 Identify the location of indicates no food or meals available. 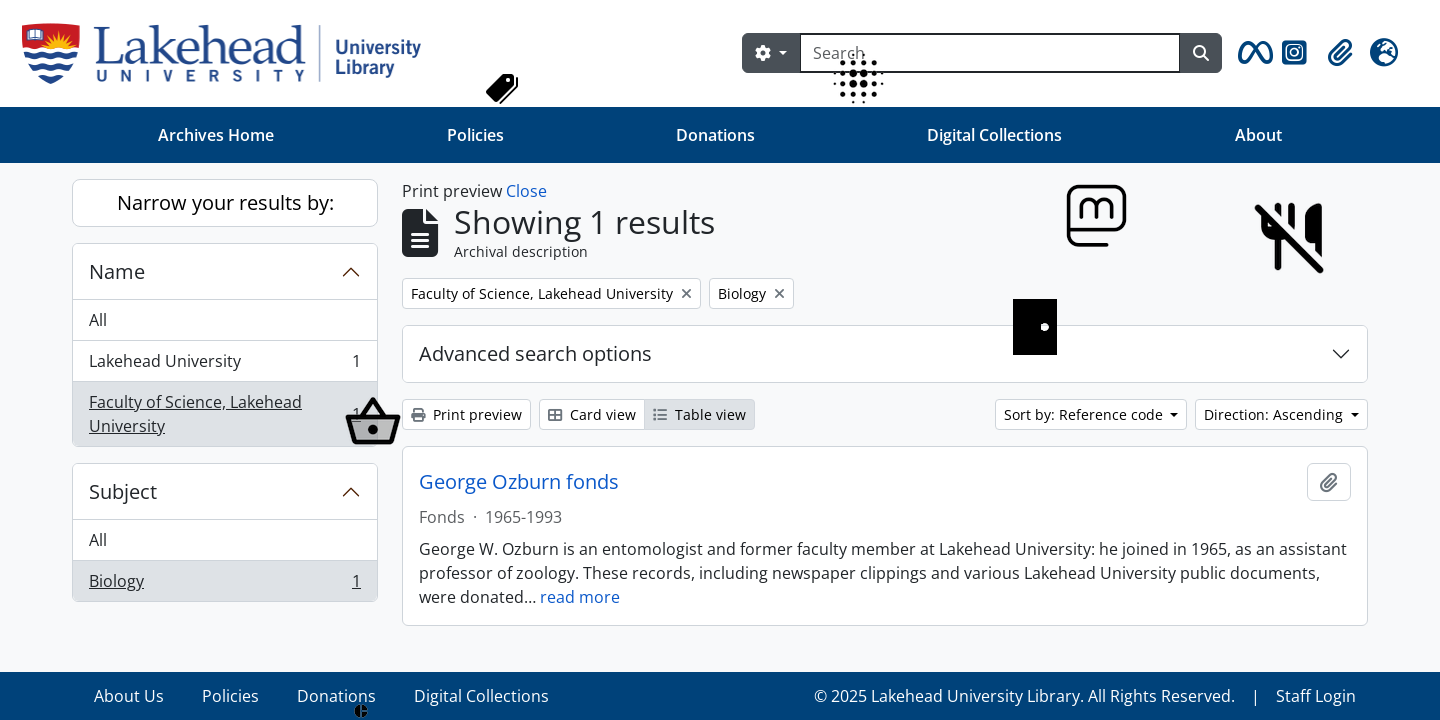
(1291, 236).